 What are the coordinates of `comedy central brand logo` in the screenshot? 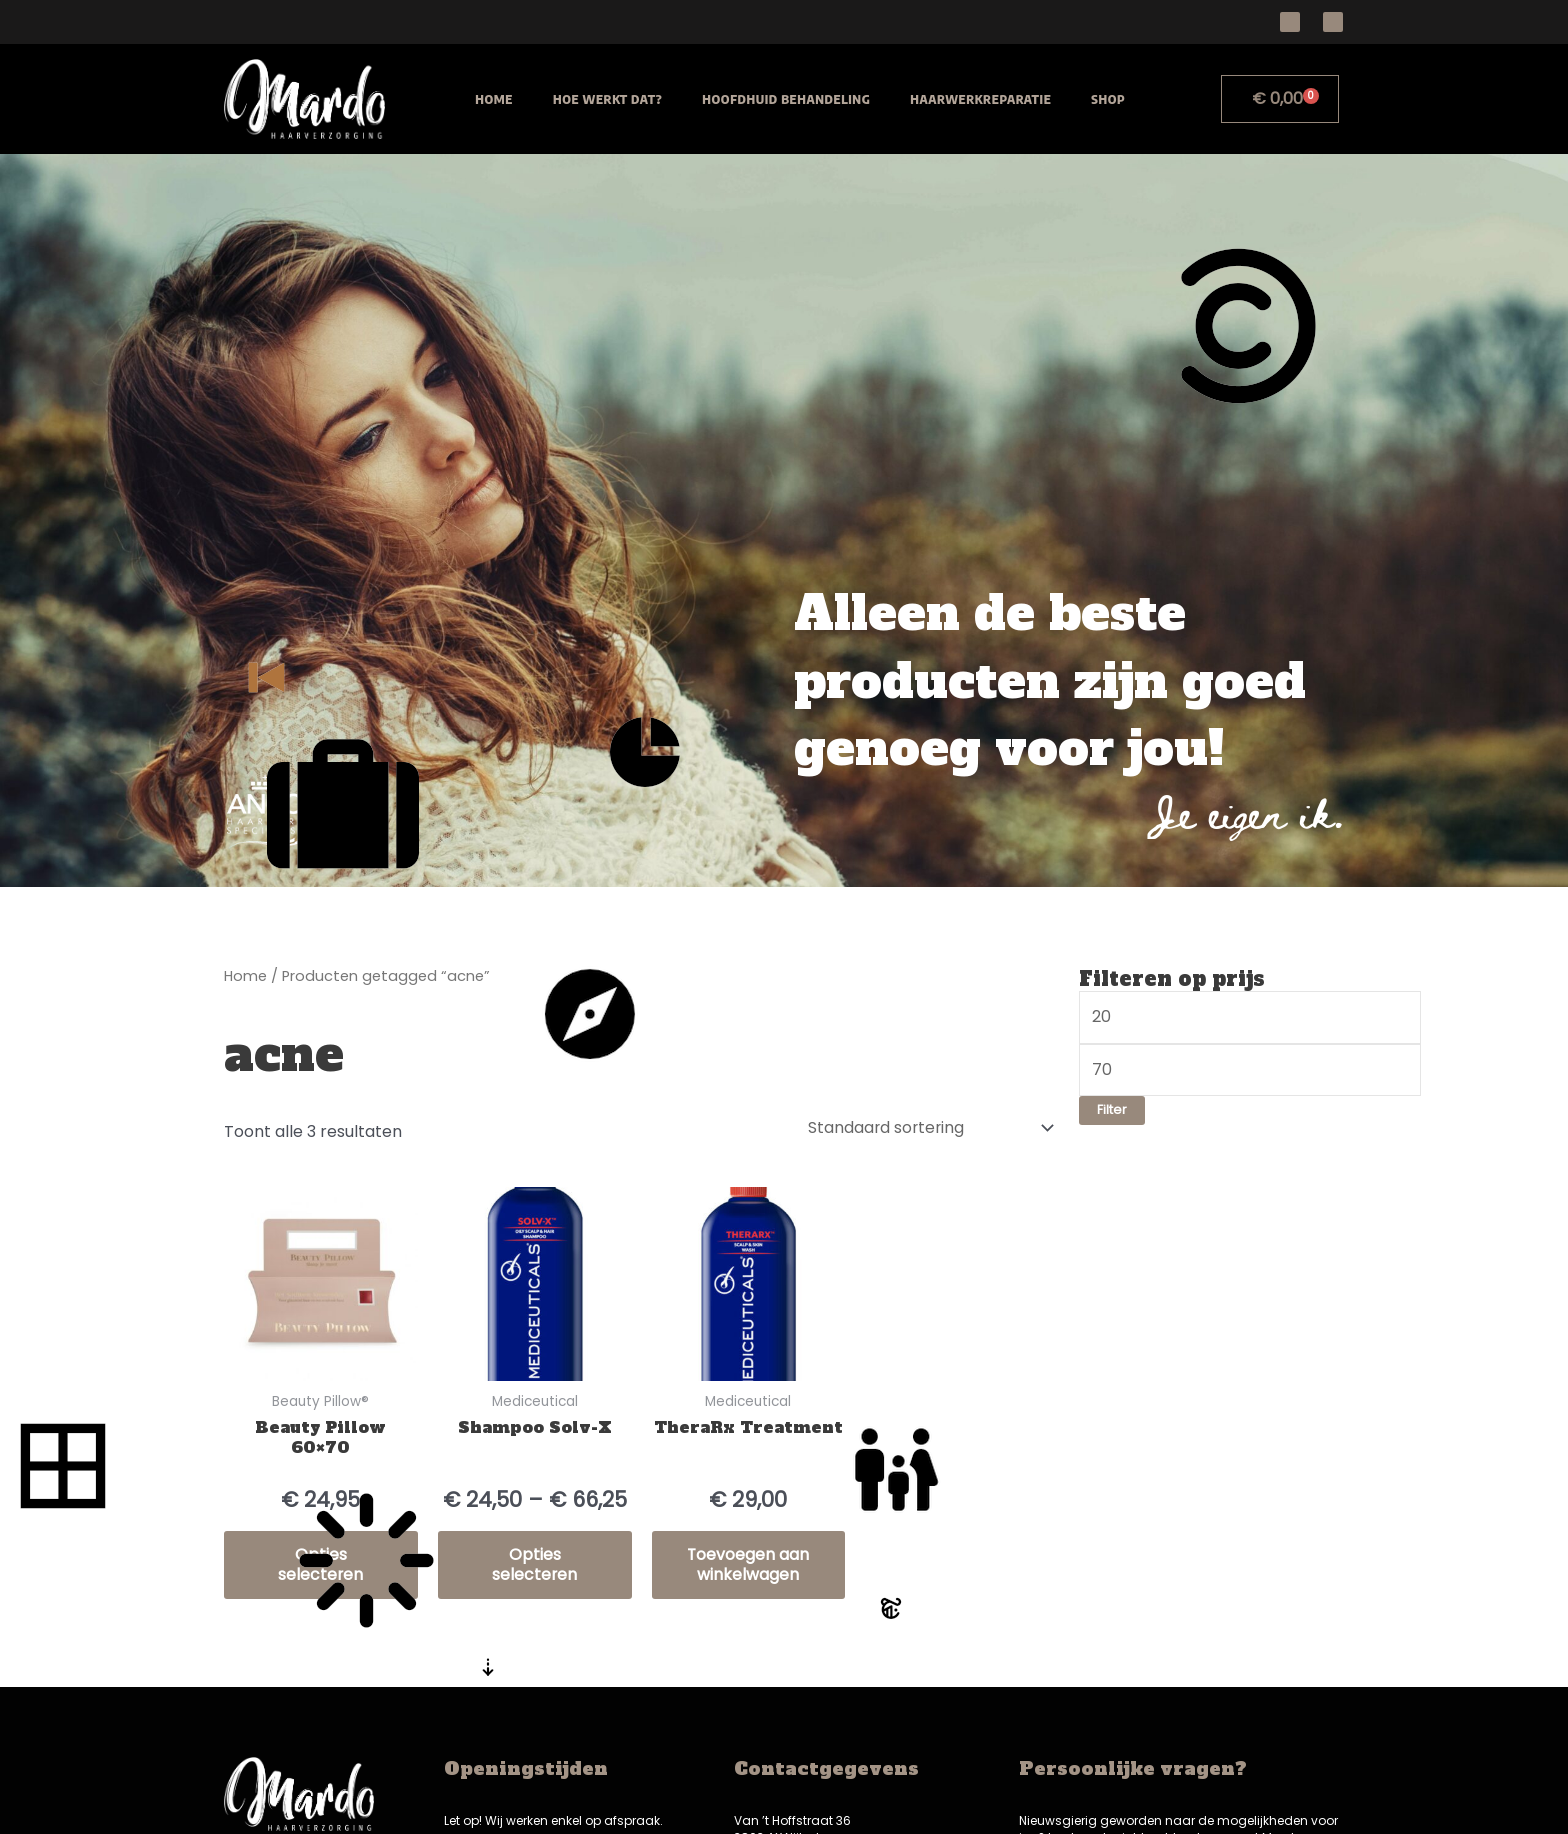 It's located at (1247, 326).